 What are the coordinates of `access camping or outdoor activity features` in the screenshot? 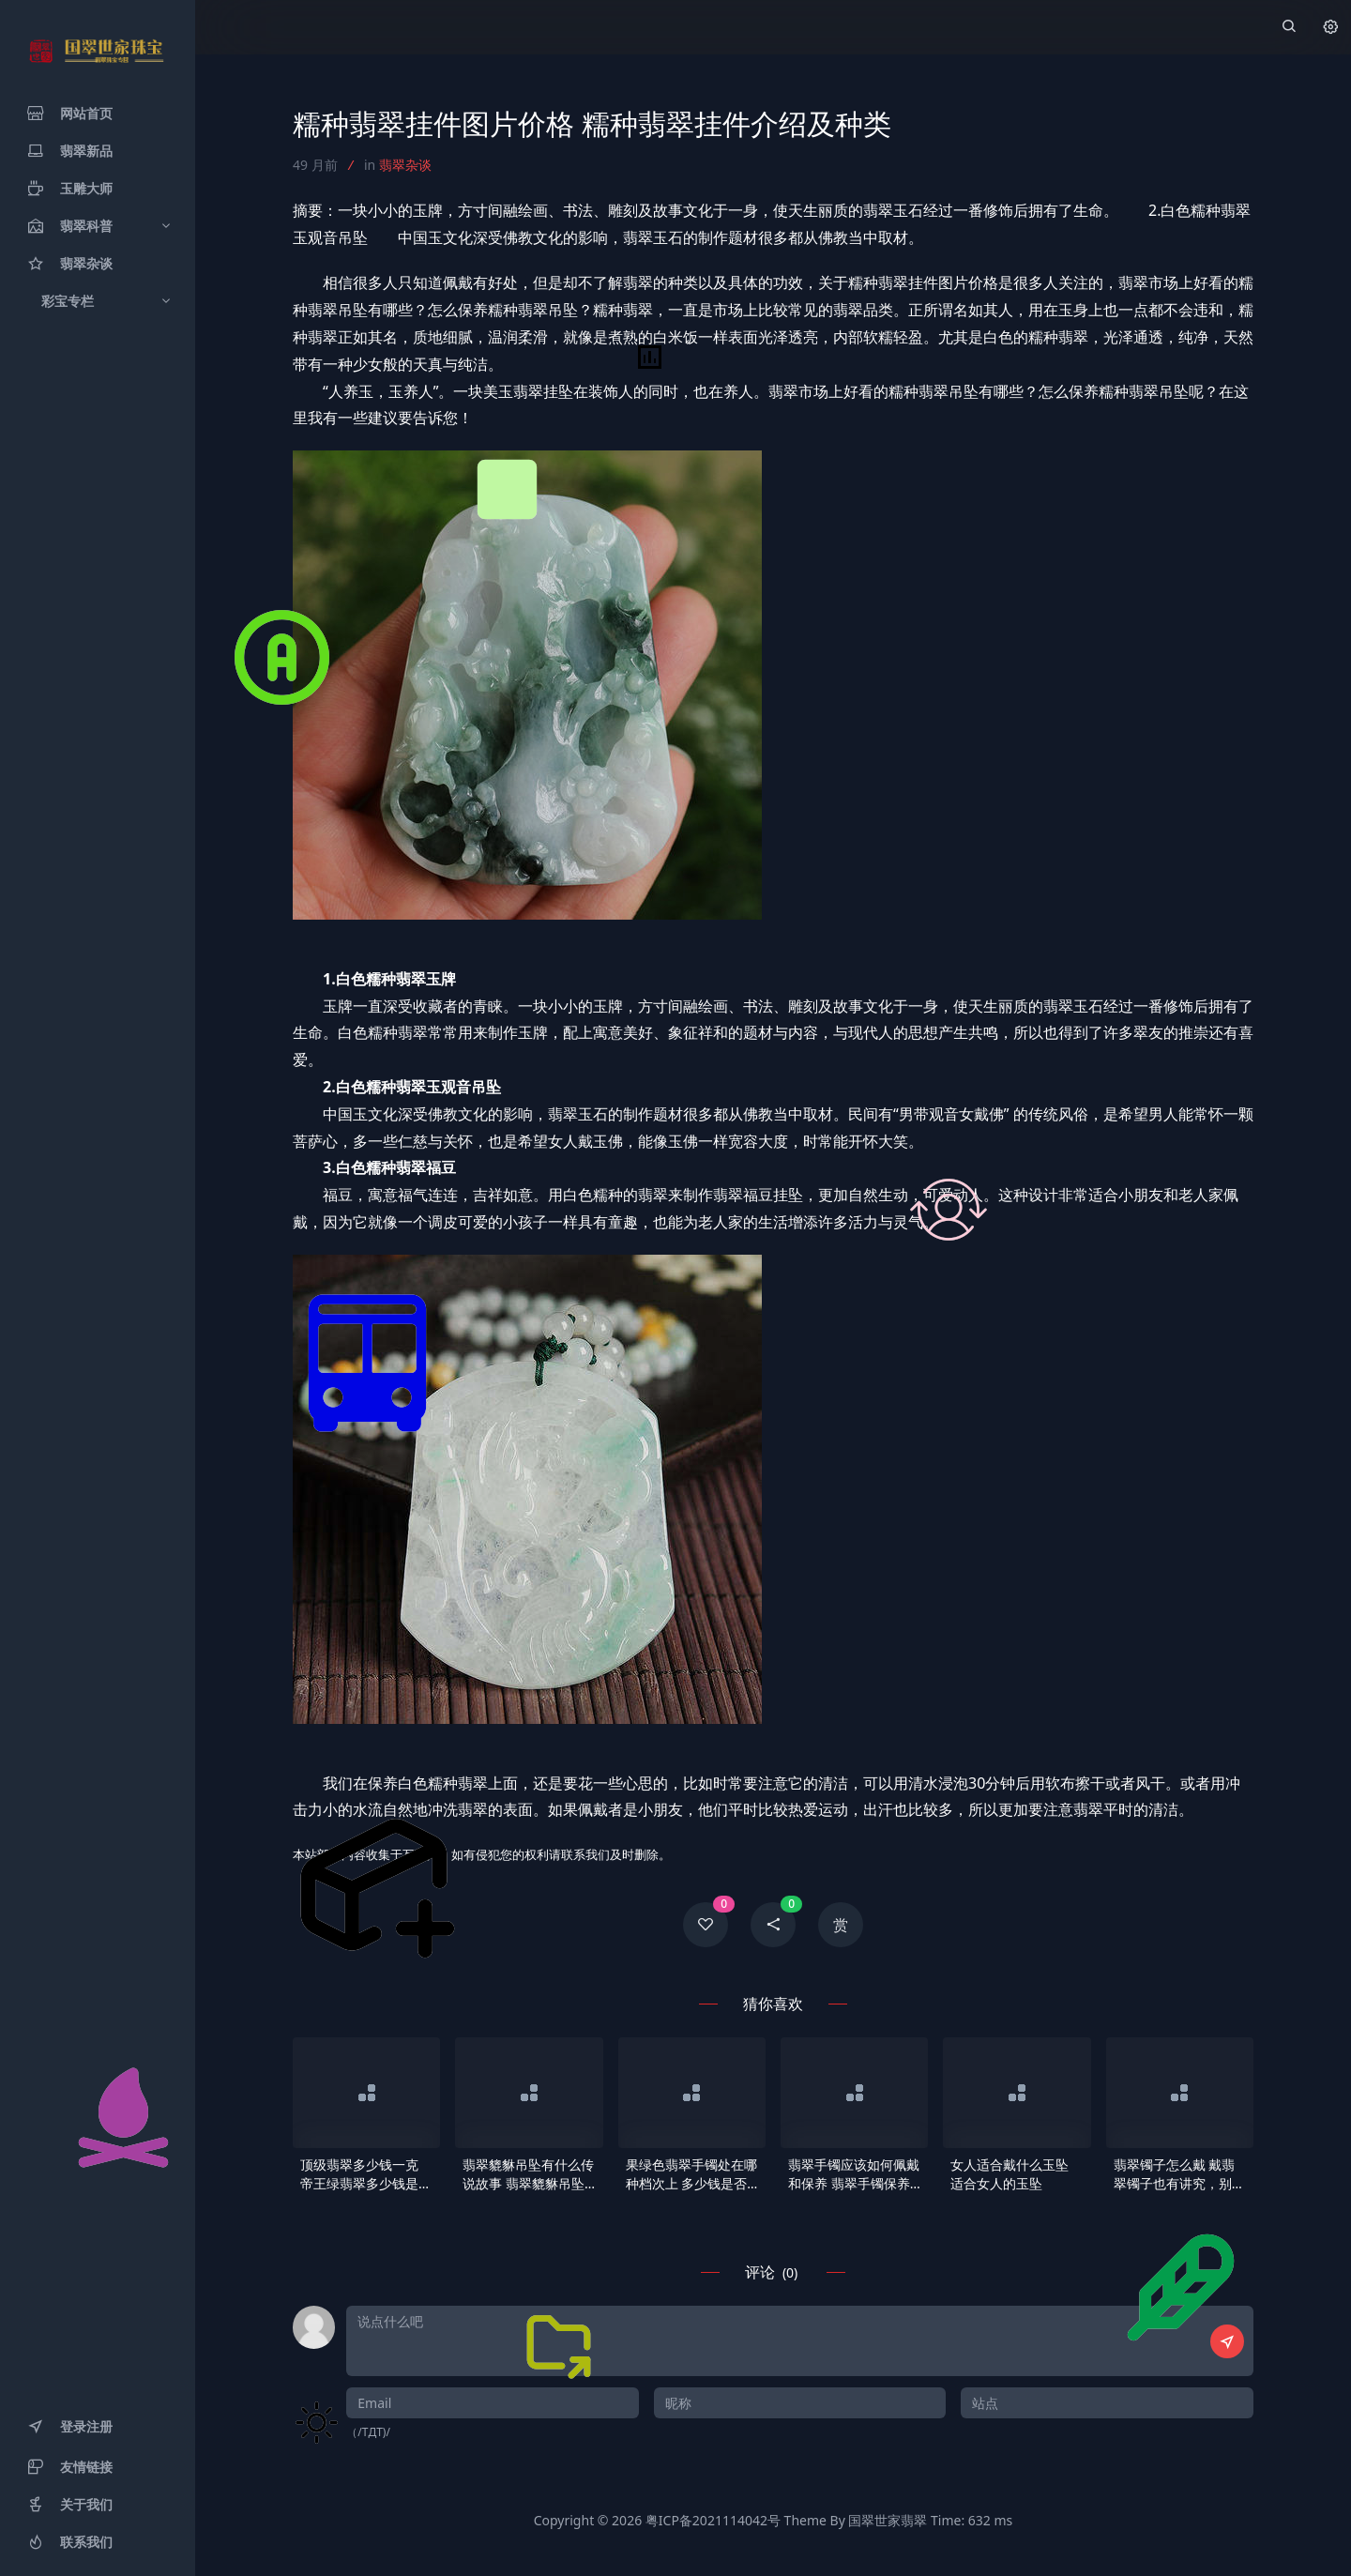 It's located at (123, 2117).